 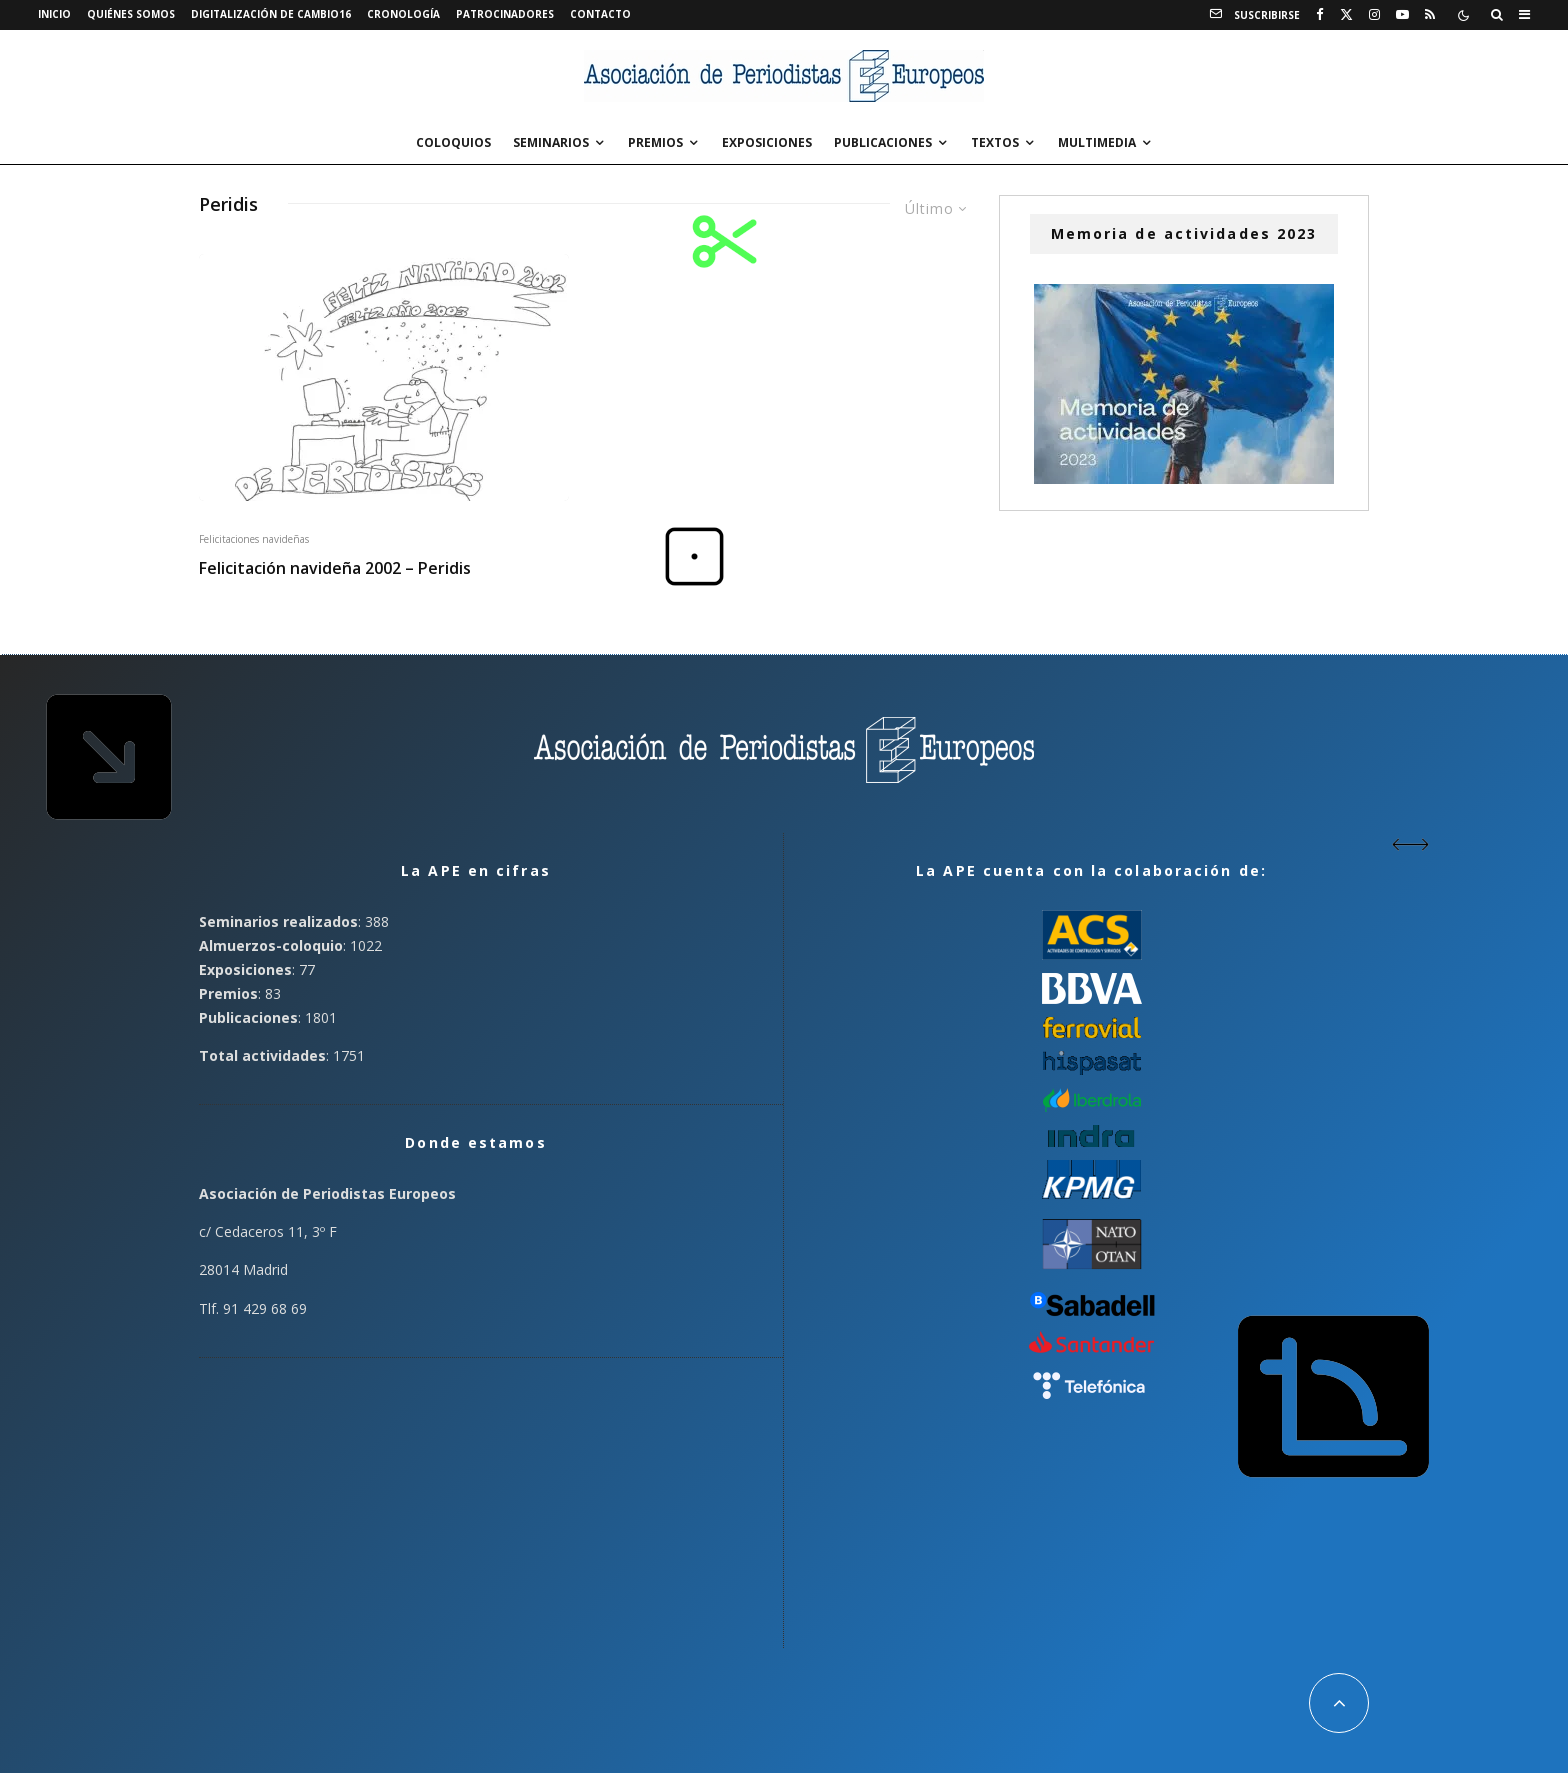 I want to click on resize element horizontally, so click(x=1410, y=844).